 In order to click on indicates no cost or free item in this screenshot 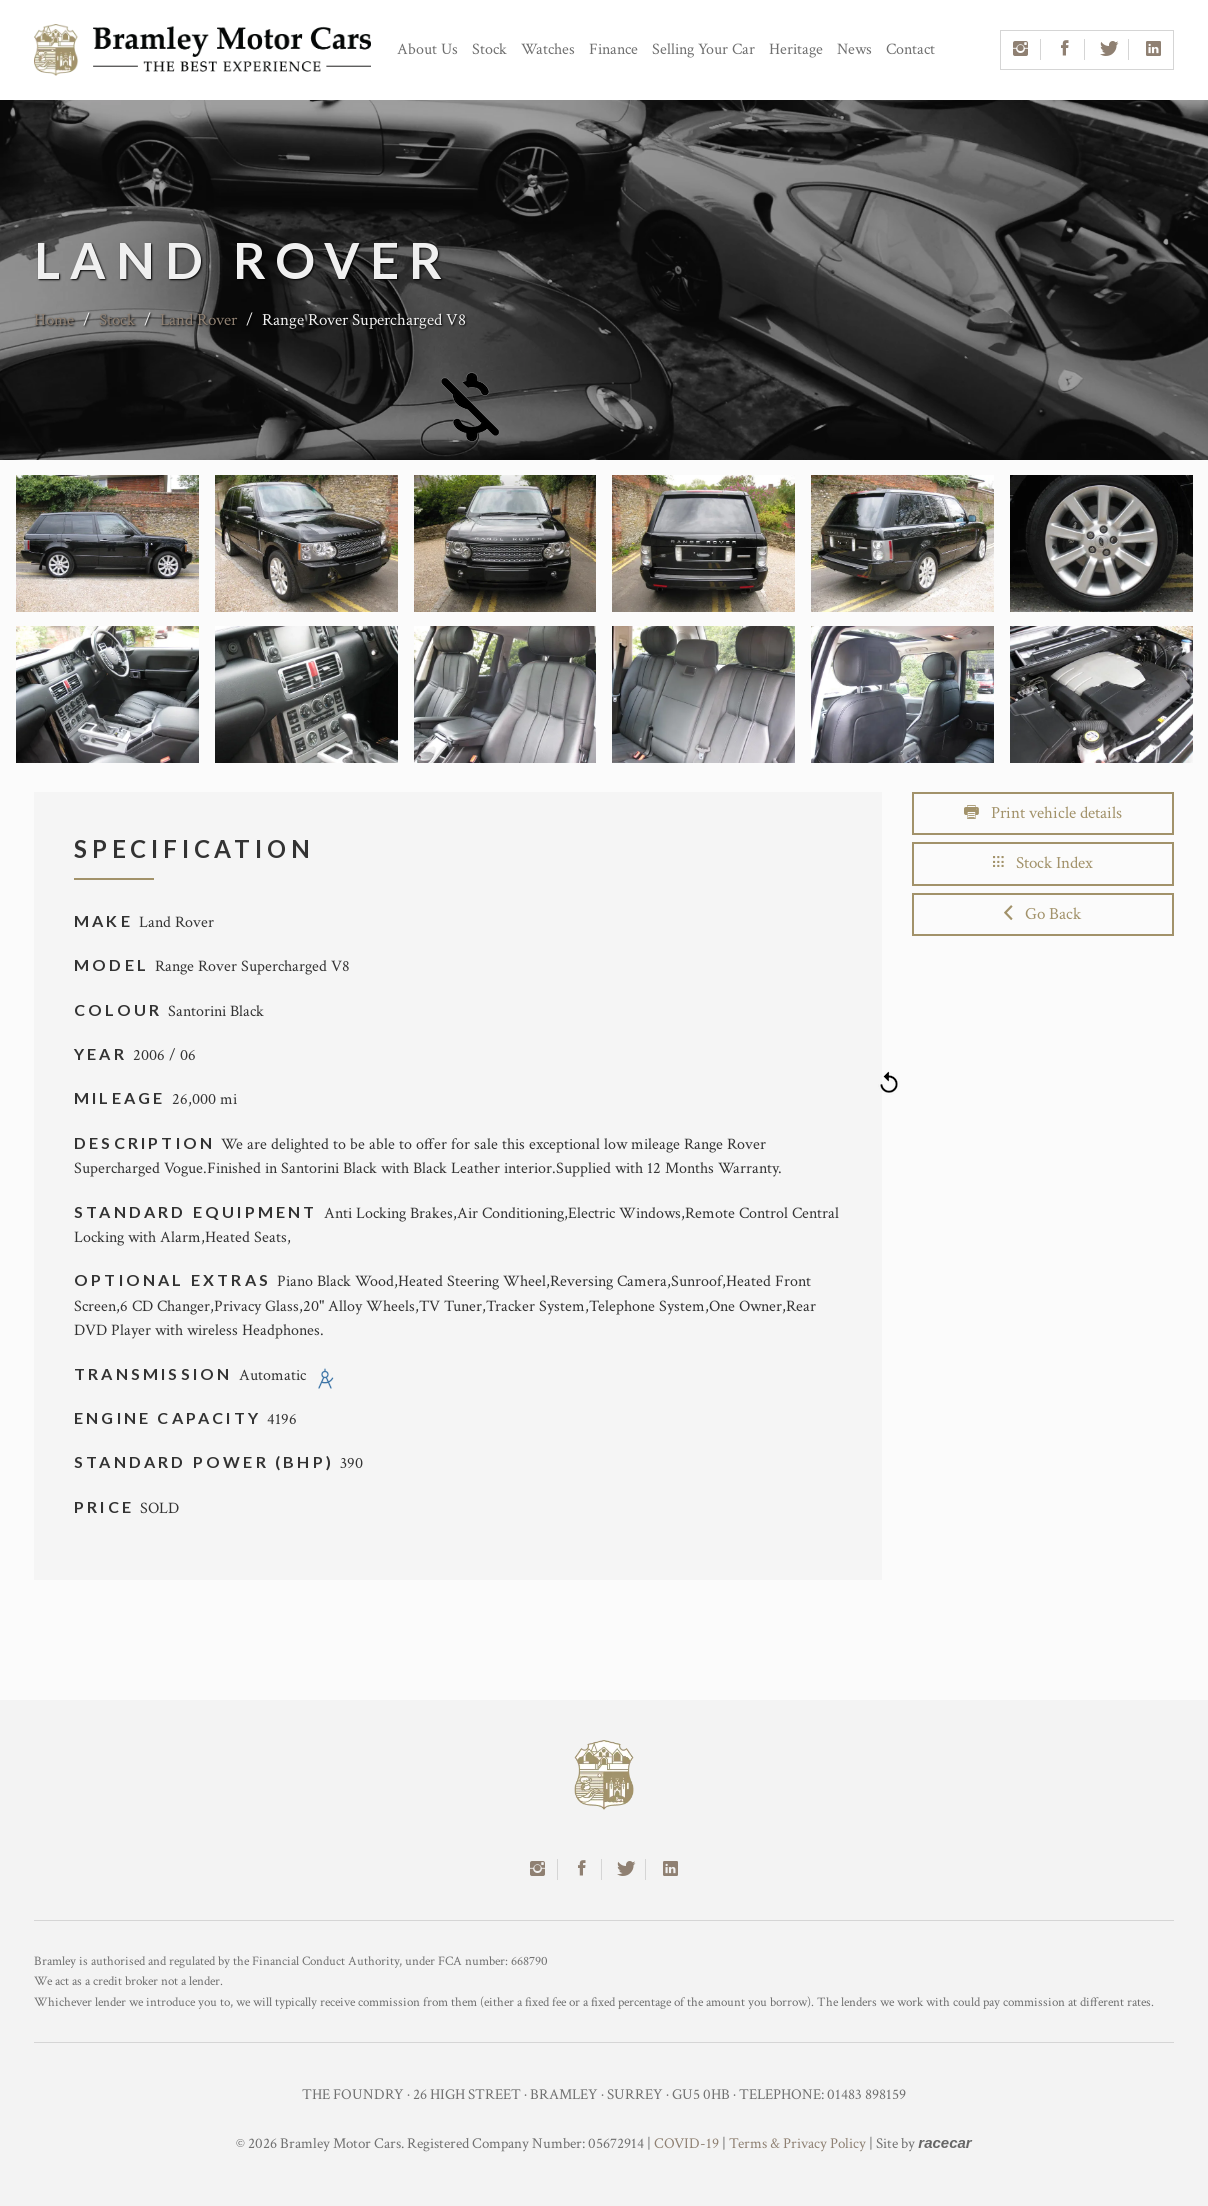, I will do `click(470, 407)`.